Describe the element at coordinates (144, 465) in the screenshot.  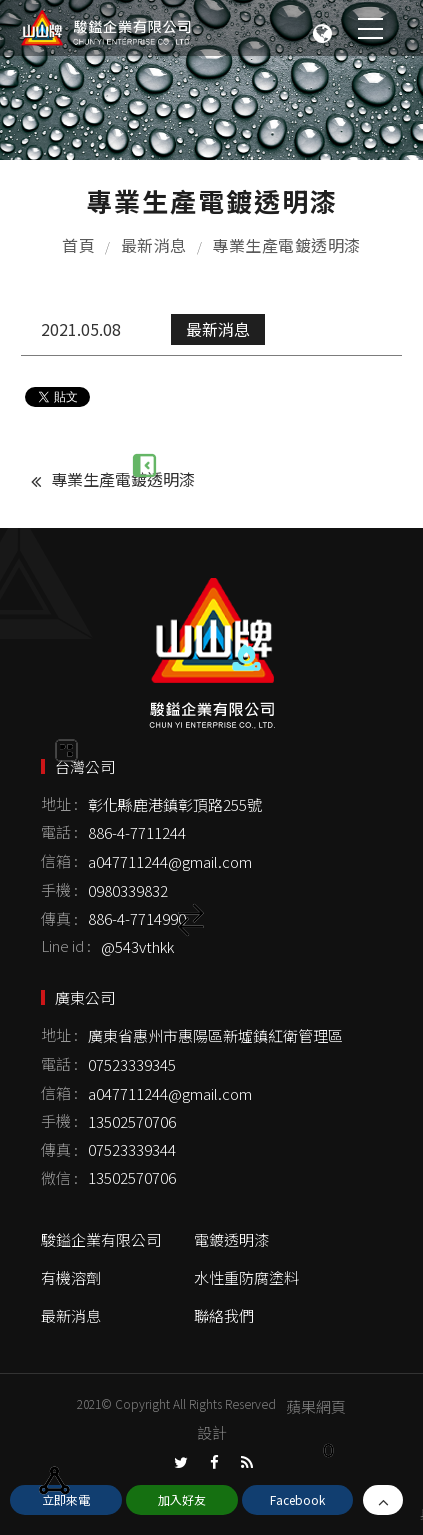
I see `collapse the left sidebar panel` at that location.